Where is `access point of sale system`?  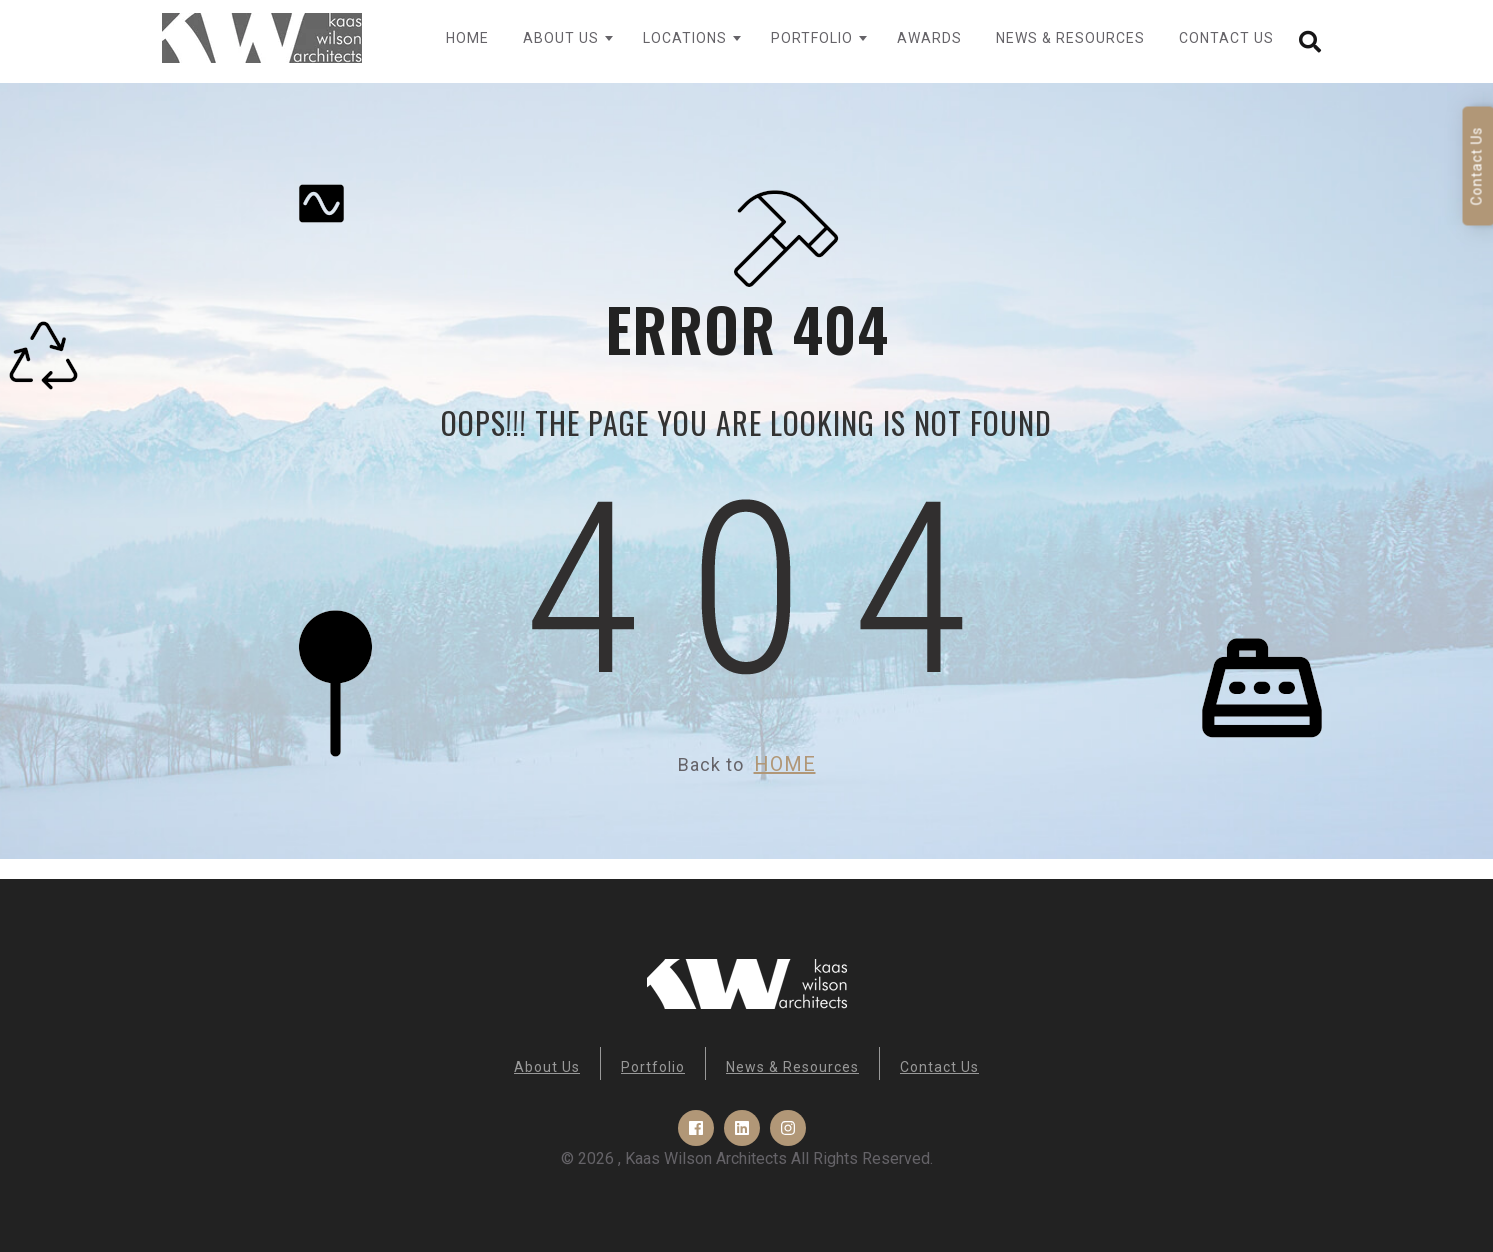
access point of sale system is located at coordinates (1262, 694).